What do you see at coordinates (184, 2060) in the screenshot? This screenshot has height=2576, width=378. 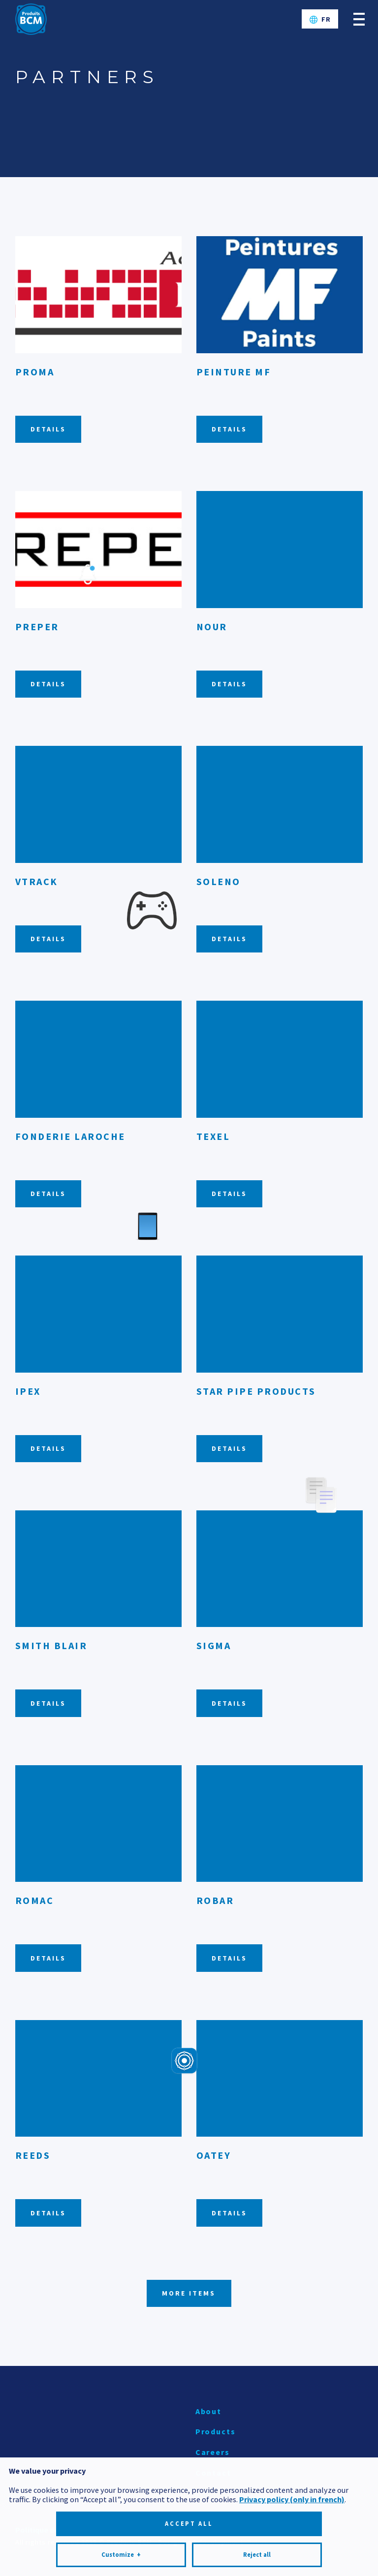 I see `open the Neon app` at bounding box center [184, 2060].